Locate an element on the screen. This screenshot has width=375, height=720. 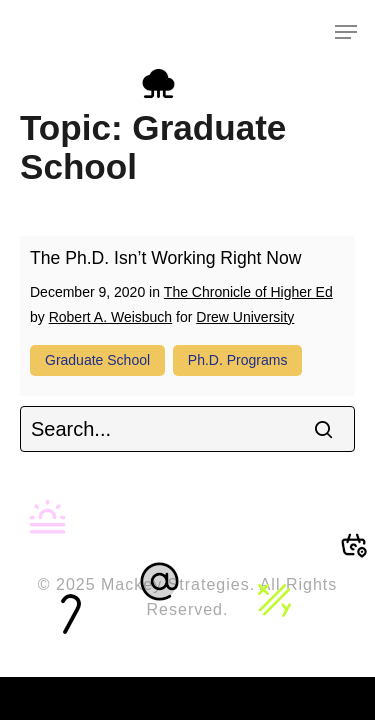
view pickup location for your basket is located at coordinates (353, 544).